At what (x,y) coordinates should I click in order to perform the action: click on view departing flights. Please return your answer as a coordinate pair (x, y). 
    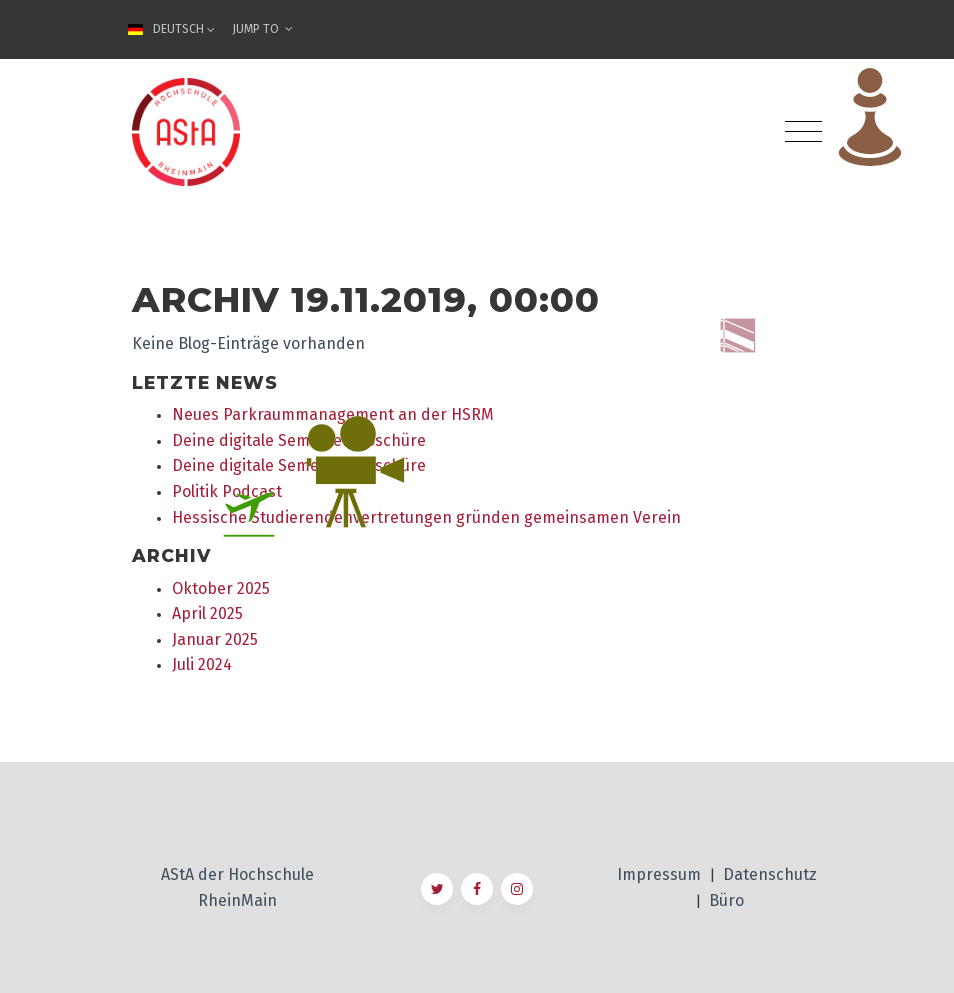
    Looking at the image, I should click on (249, 514).